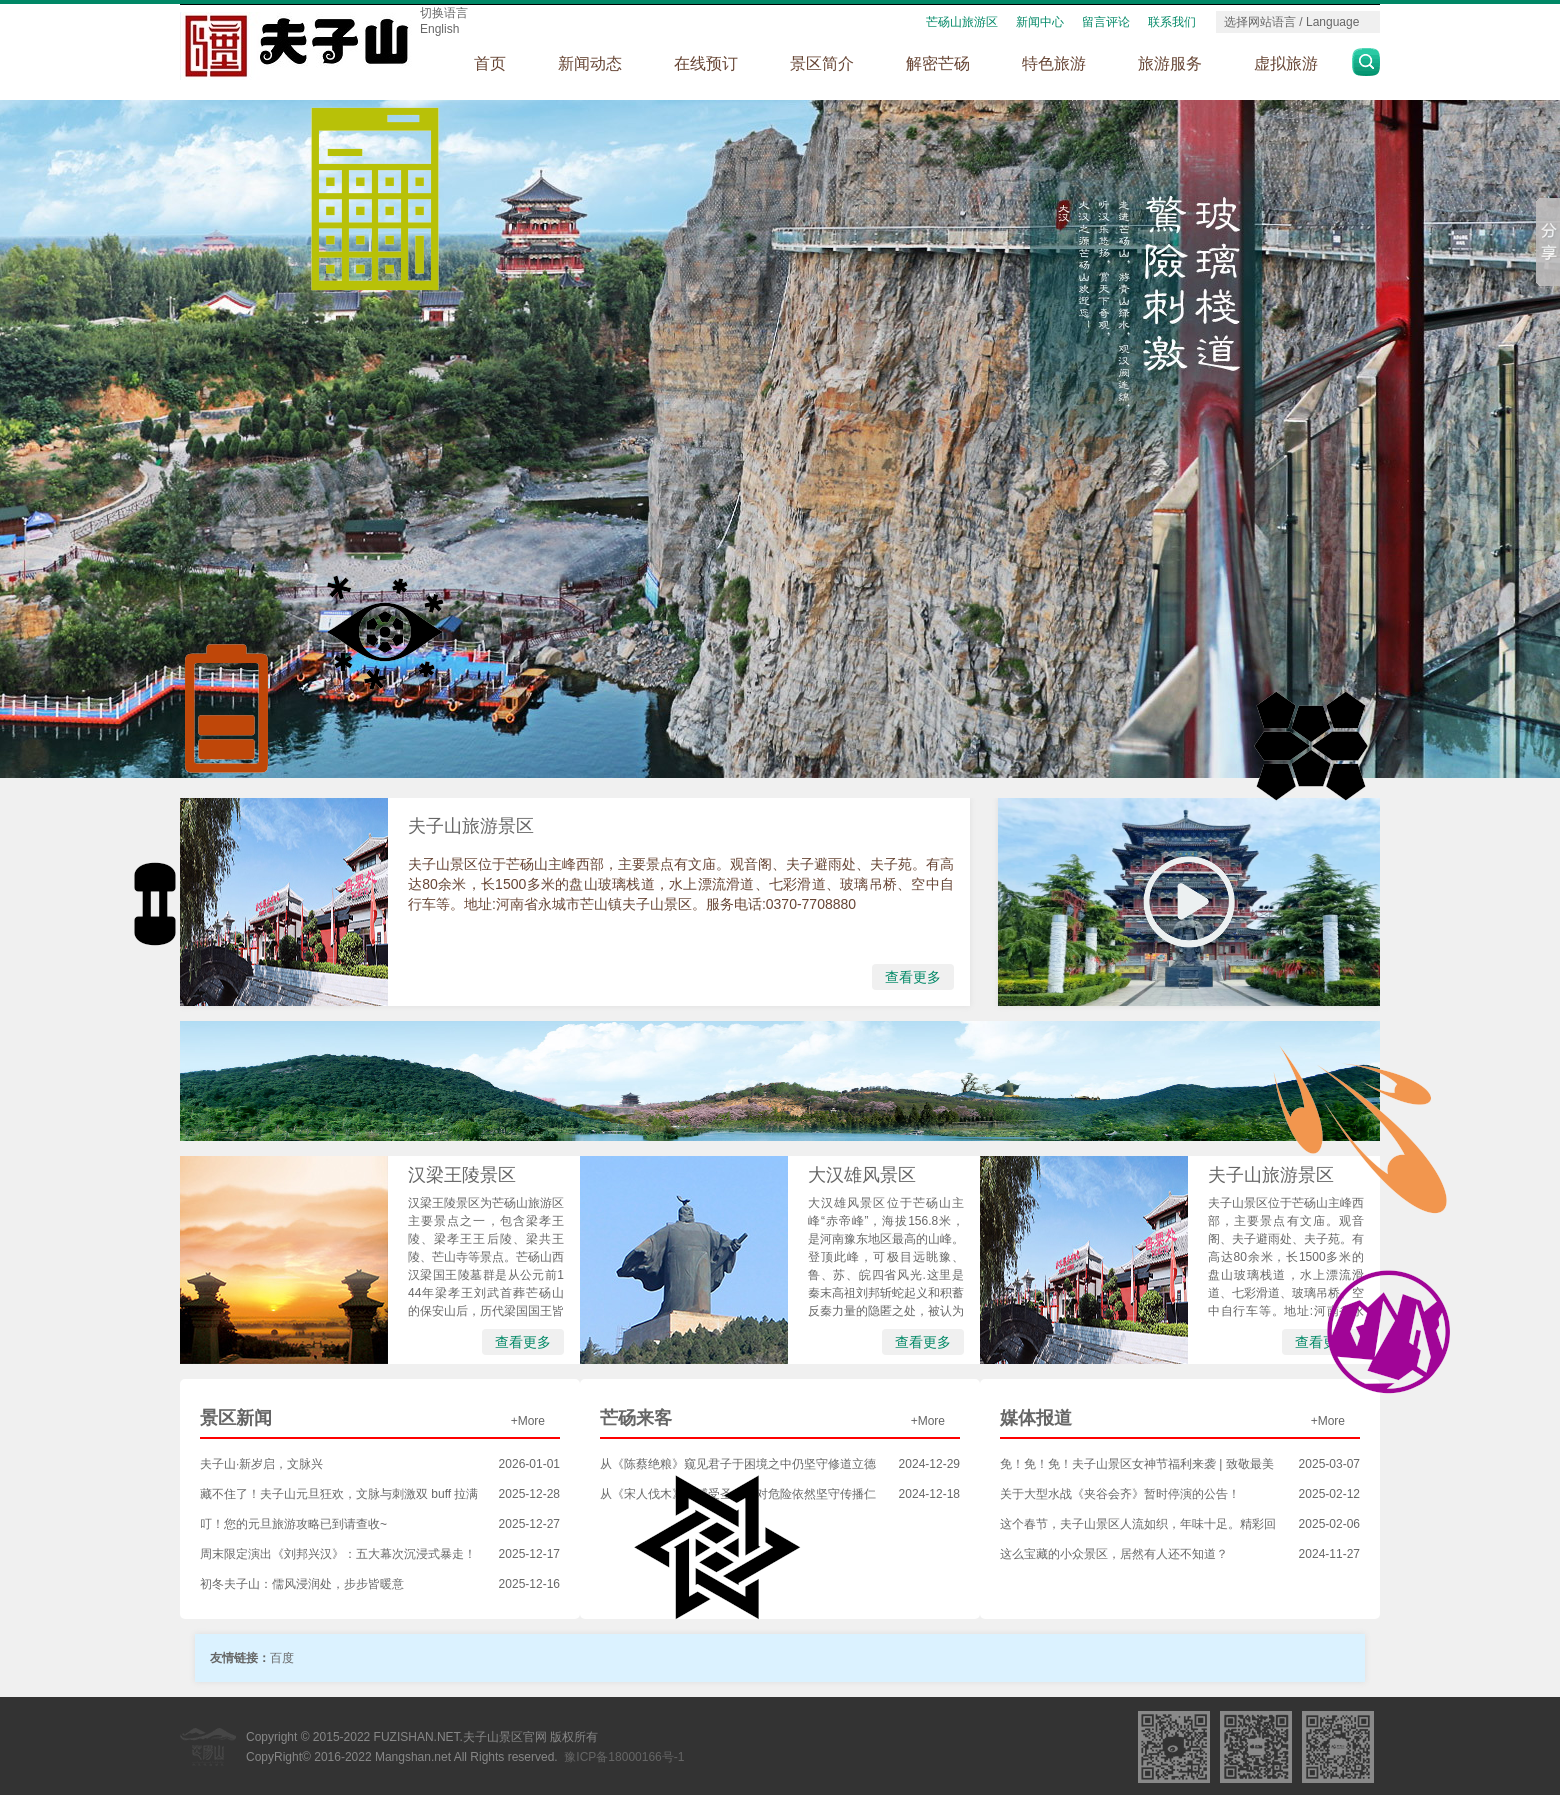  I want to click on open the calculator app, so click(375, 199).